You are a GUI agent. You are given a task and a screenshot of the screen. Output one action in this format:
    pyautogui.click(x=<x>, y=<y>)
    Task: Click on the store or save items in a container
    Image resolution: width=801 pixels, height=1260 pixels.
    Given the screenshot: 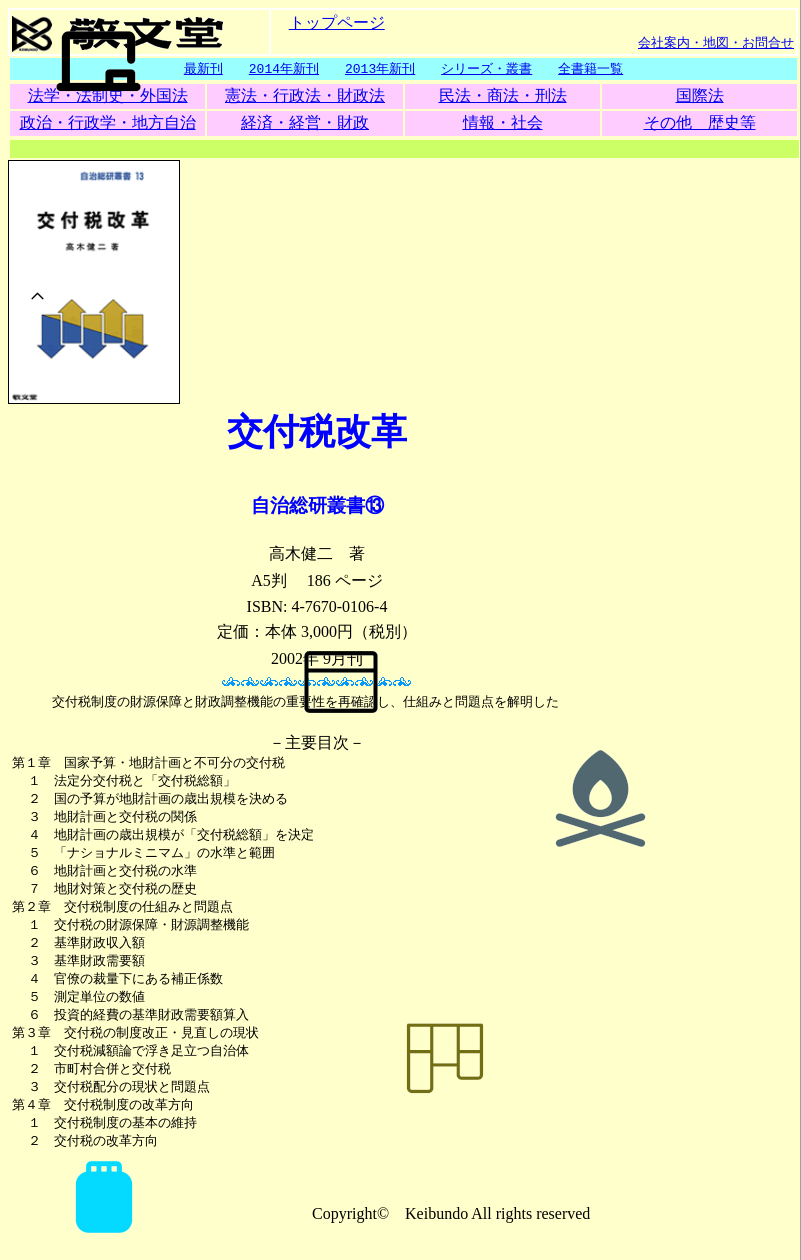 What is the action you would take?
    pyautogui.click(x=104, y=1197)
    